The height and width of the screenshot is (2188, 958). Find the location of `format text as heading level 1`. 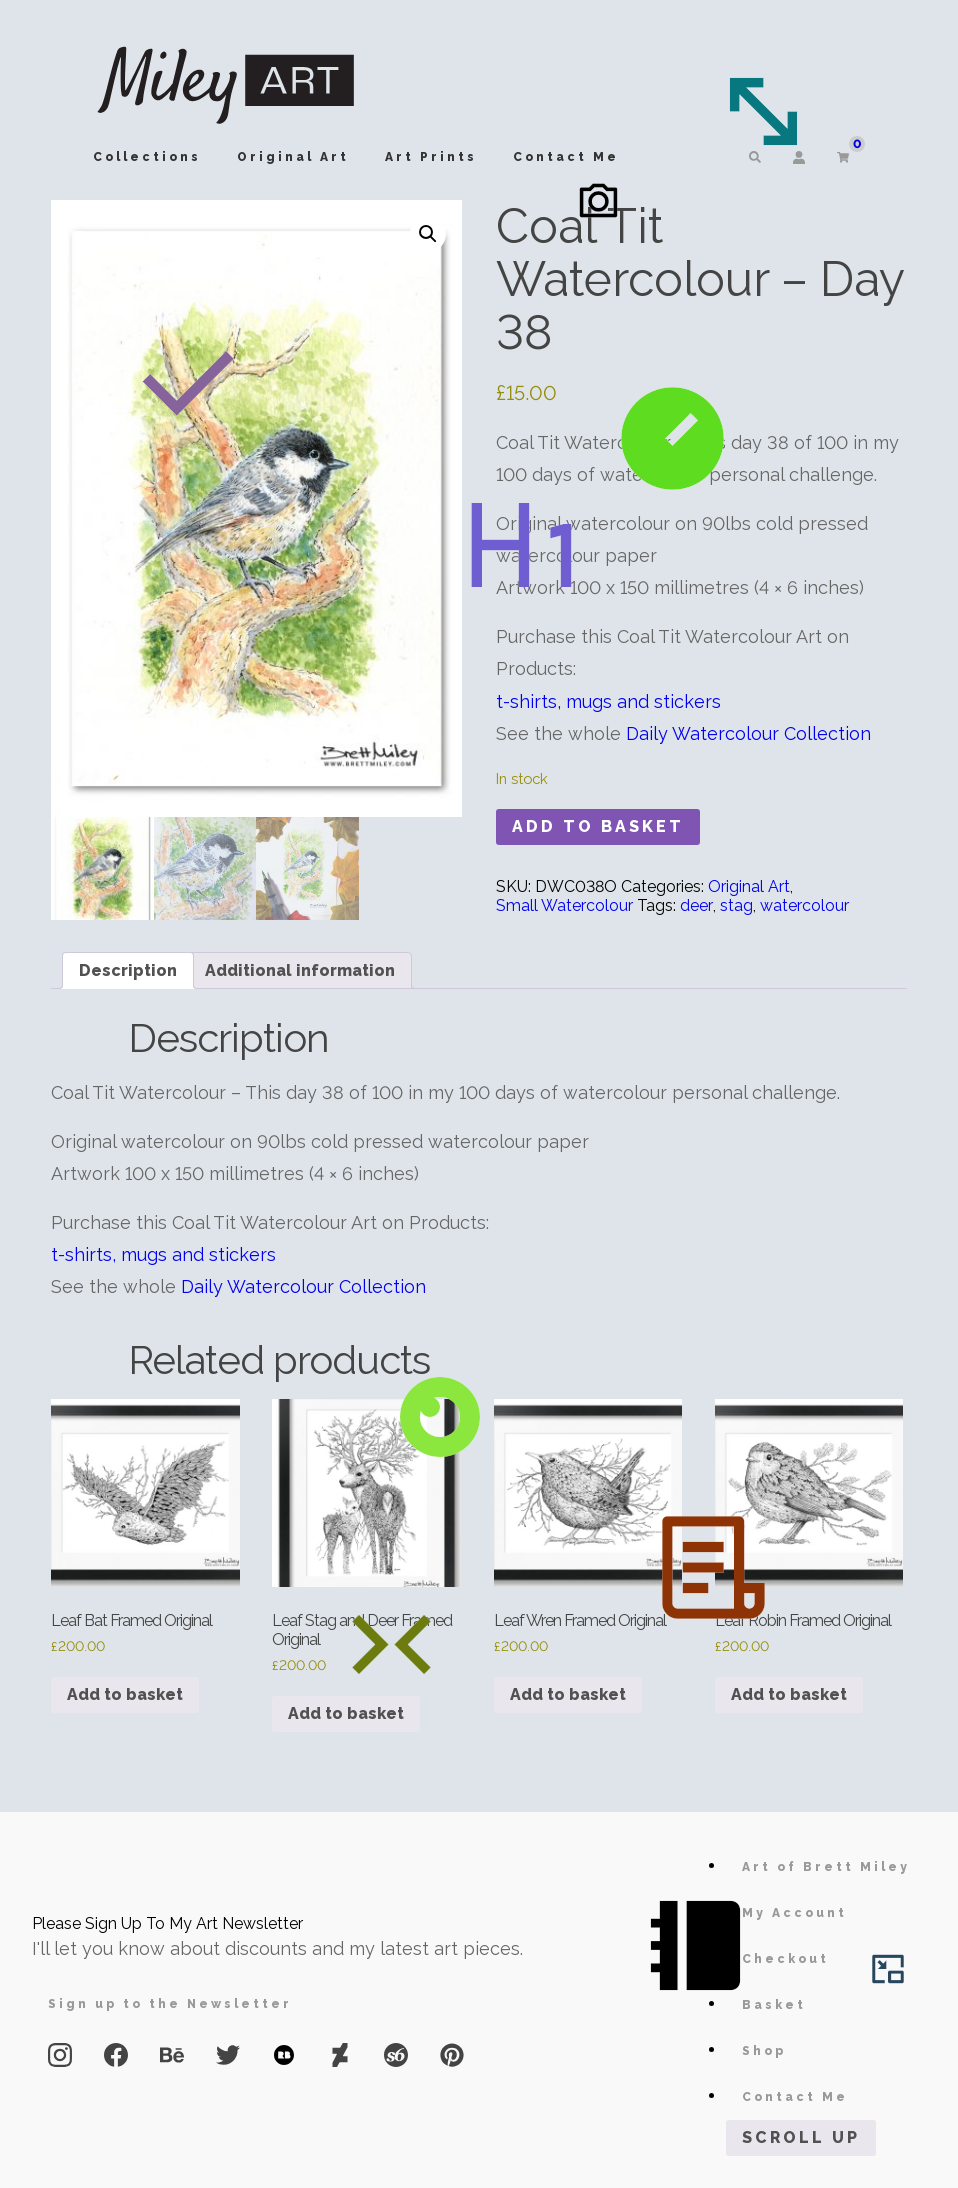

format text as heading level 1 is located at coordinates (524, 545).